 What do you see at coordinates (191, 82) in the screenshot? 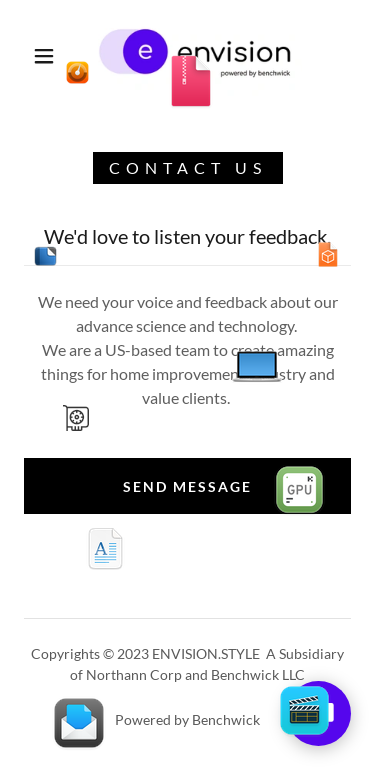
I see `a compressed postscript file` at bounding box center [191, 82].